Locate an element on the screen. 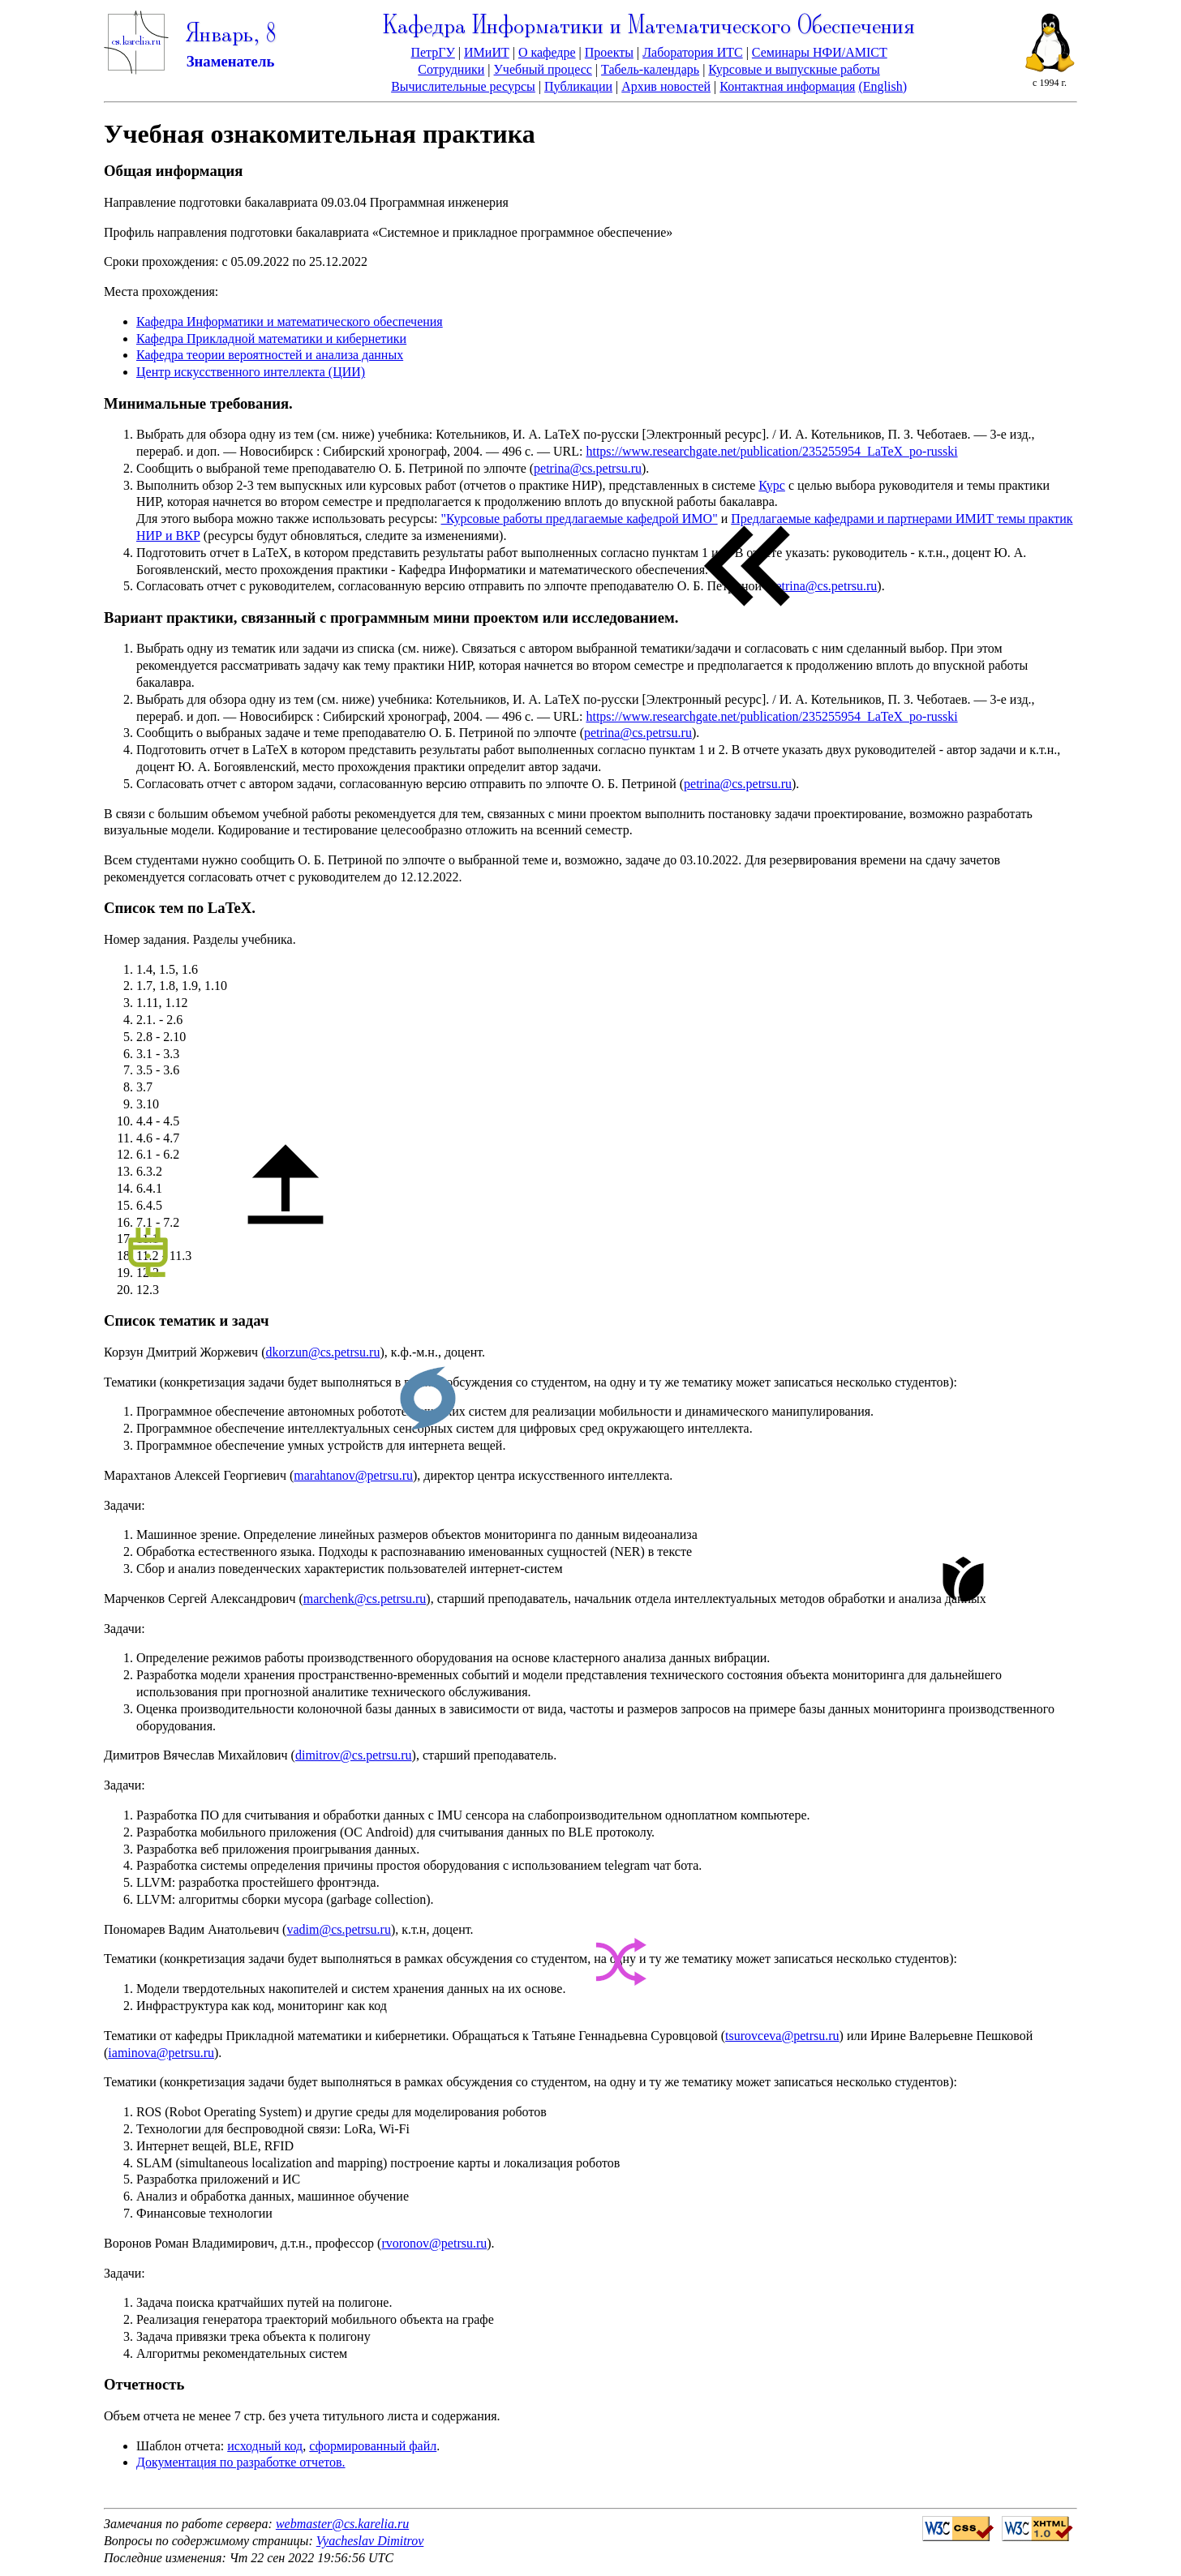 Image resolution: width=1181 pixels, height=2576 pixels. access nature or garden-related features is located at coordinates (963, 1579).